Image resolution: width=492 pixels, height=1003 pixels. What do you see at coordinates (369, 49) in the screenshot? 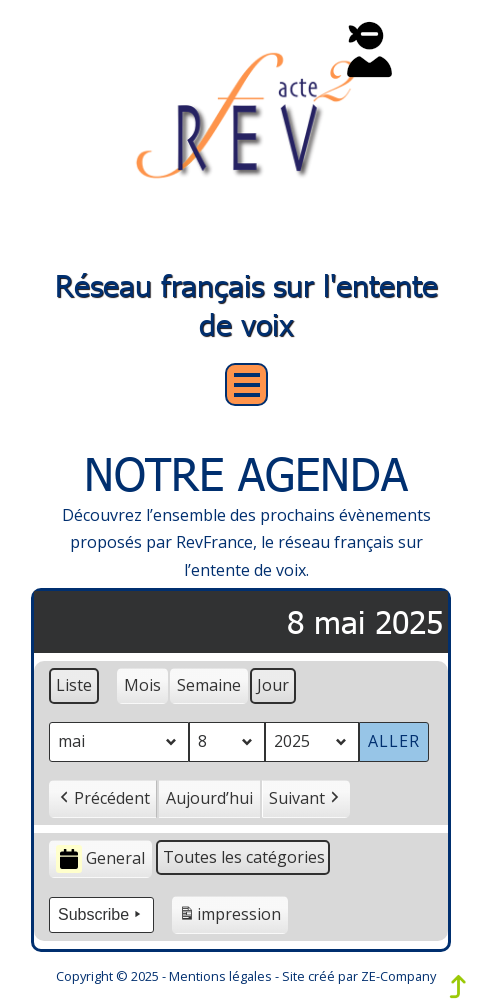
I see `switch to incognito or private mode` at bounding box center [369, 49].